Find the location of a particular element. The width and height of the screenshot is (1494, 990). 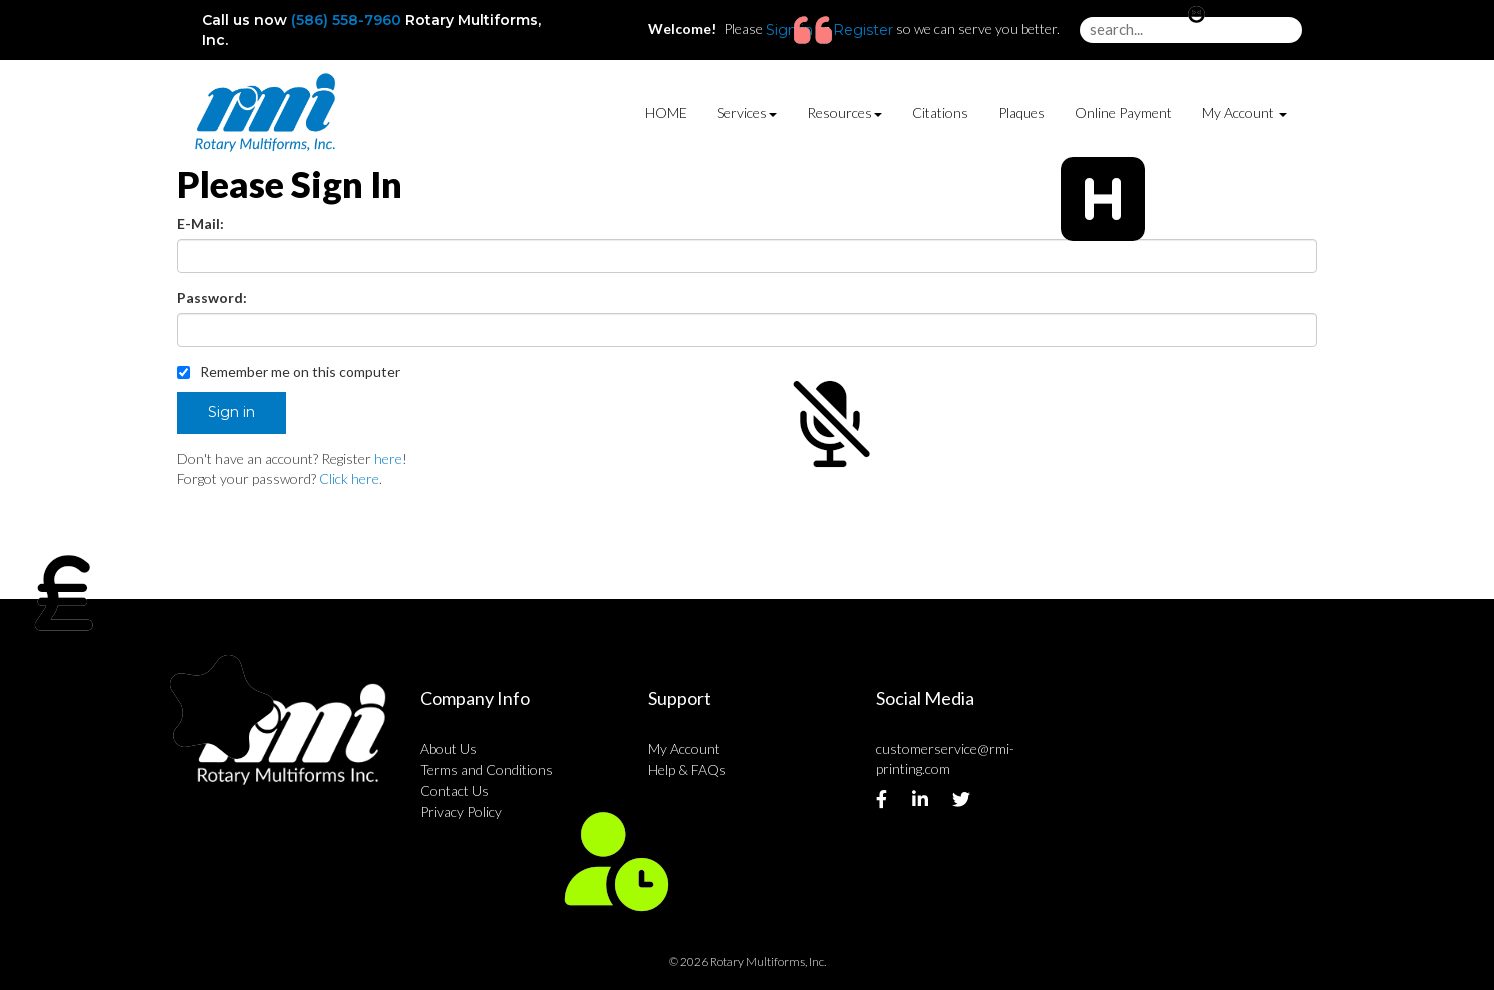

react with a laughing emoji is located at coordinates (1196, 14).